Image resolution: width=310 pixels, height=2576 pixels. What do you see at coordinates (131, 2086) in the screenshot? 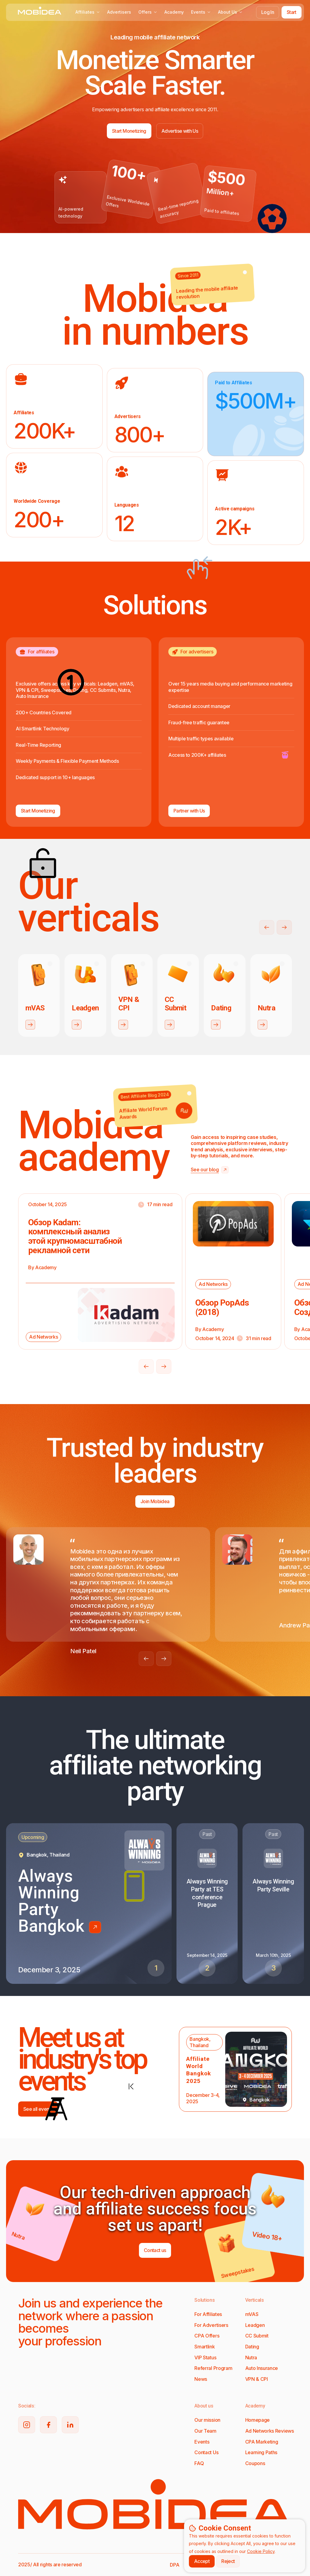
I see `go to the beginning or first item` at bounding box center [131, 2086].